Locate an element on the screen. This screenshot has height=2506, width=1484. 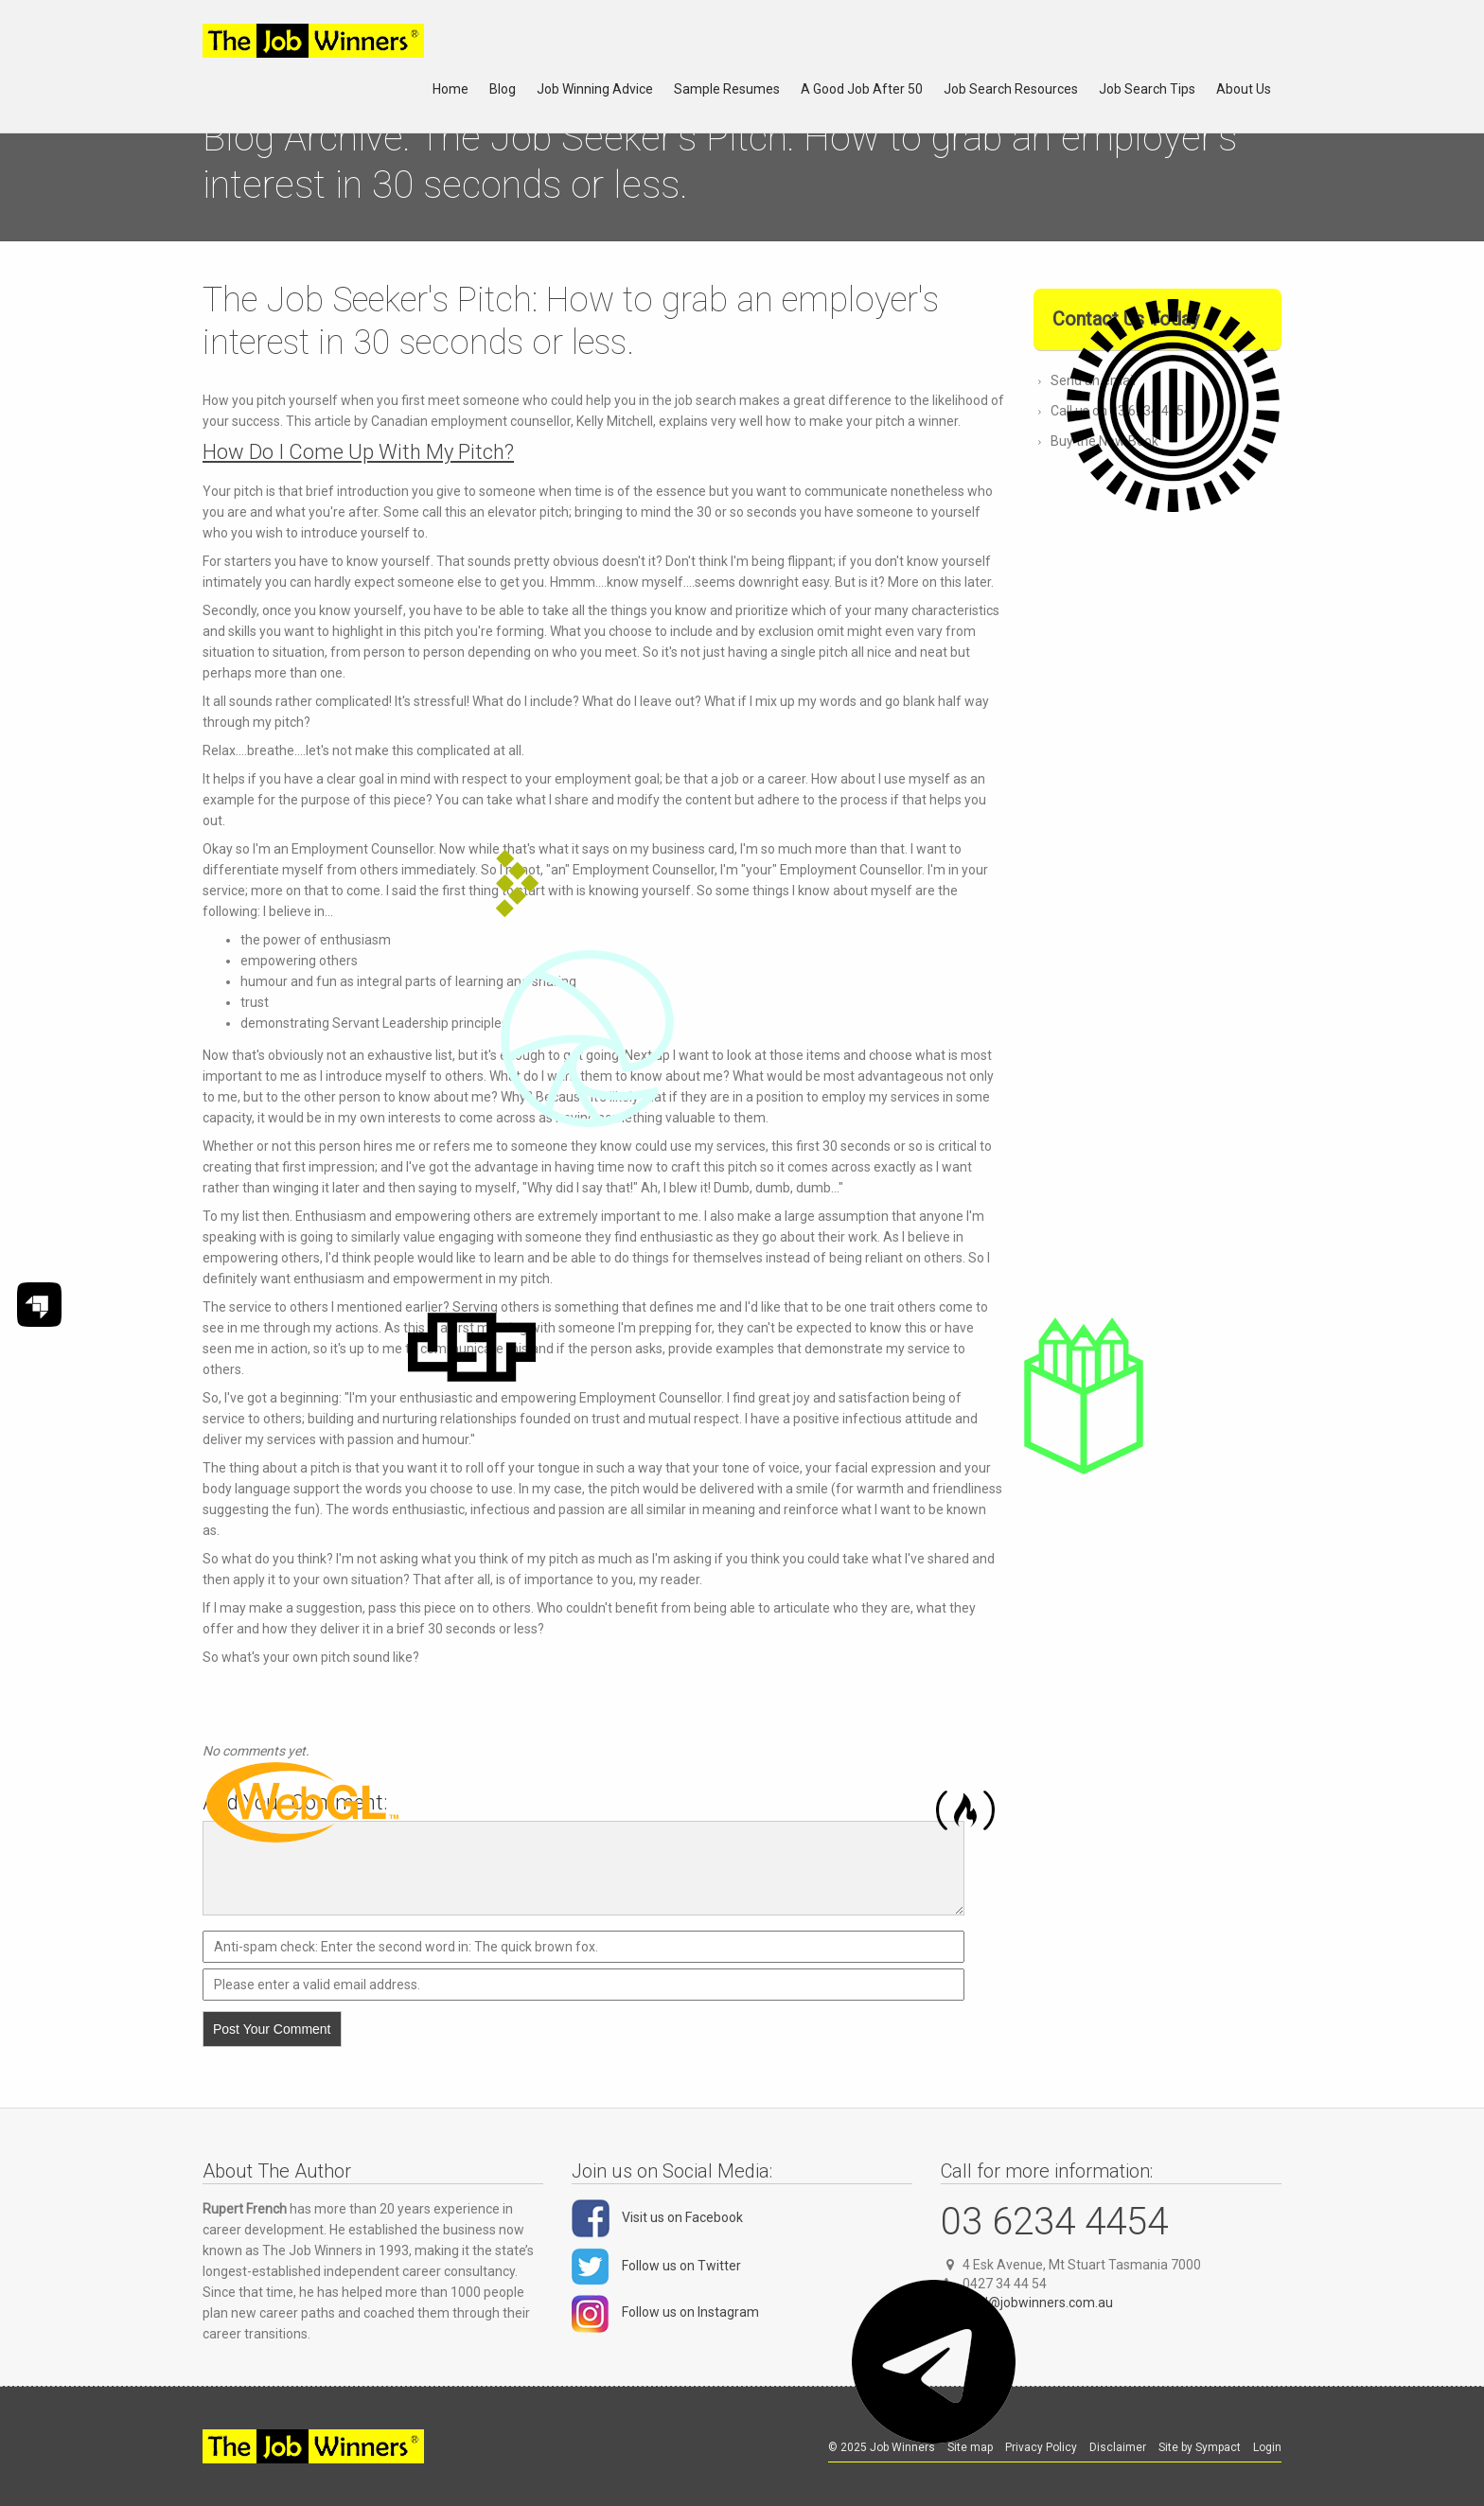
jsr (javascript registry) logo is located at coordinates (471, 1347).